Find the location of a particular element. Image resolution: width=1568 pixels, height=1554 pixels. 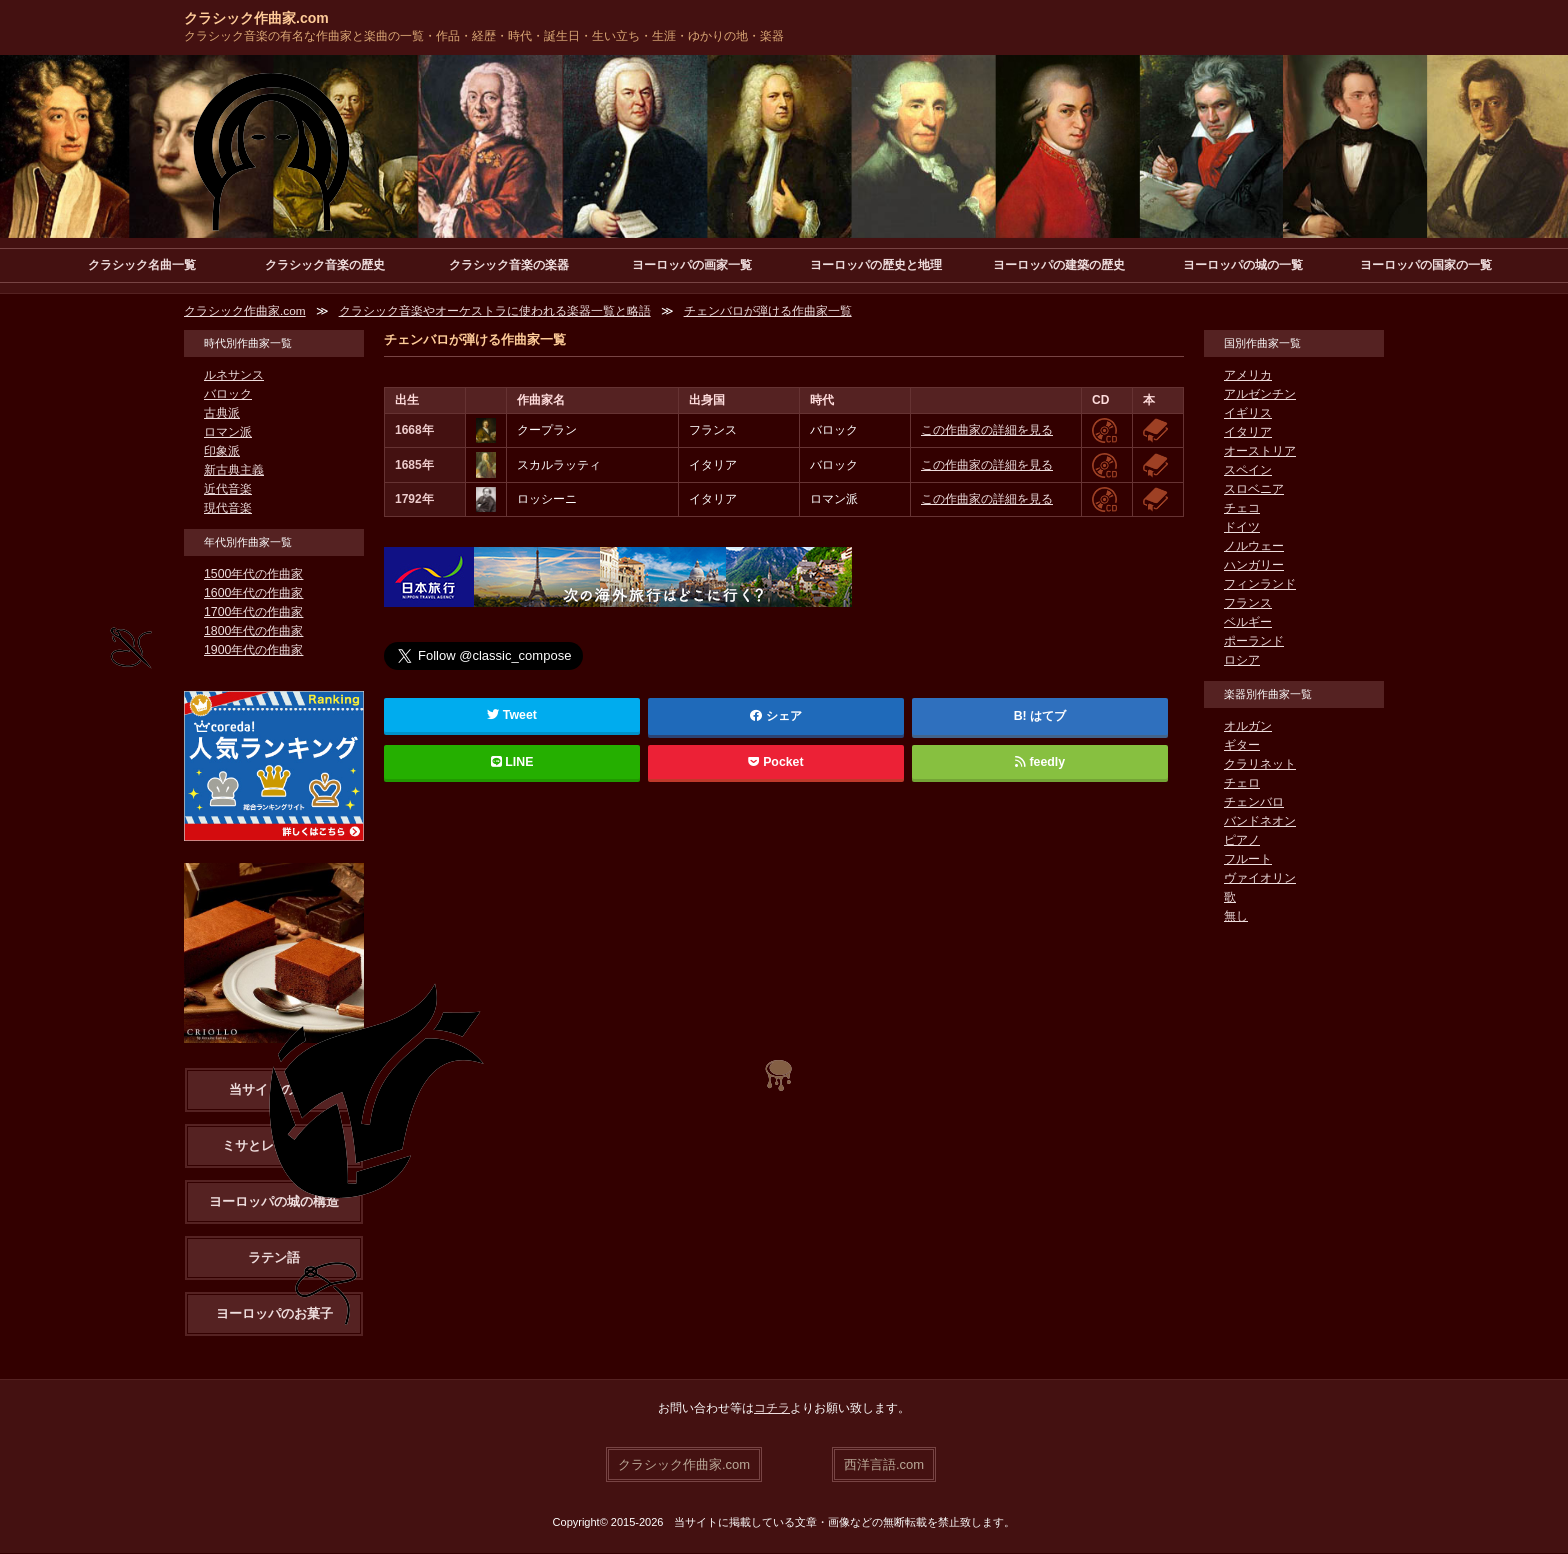

indicates a new sprout or growth stage in a farming game is located at coordinates (377, 1091).